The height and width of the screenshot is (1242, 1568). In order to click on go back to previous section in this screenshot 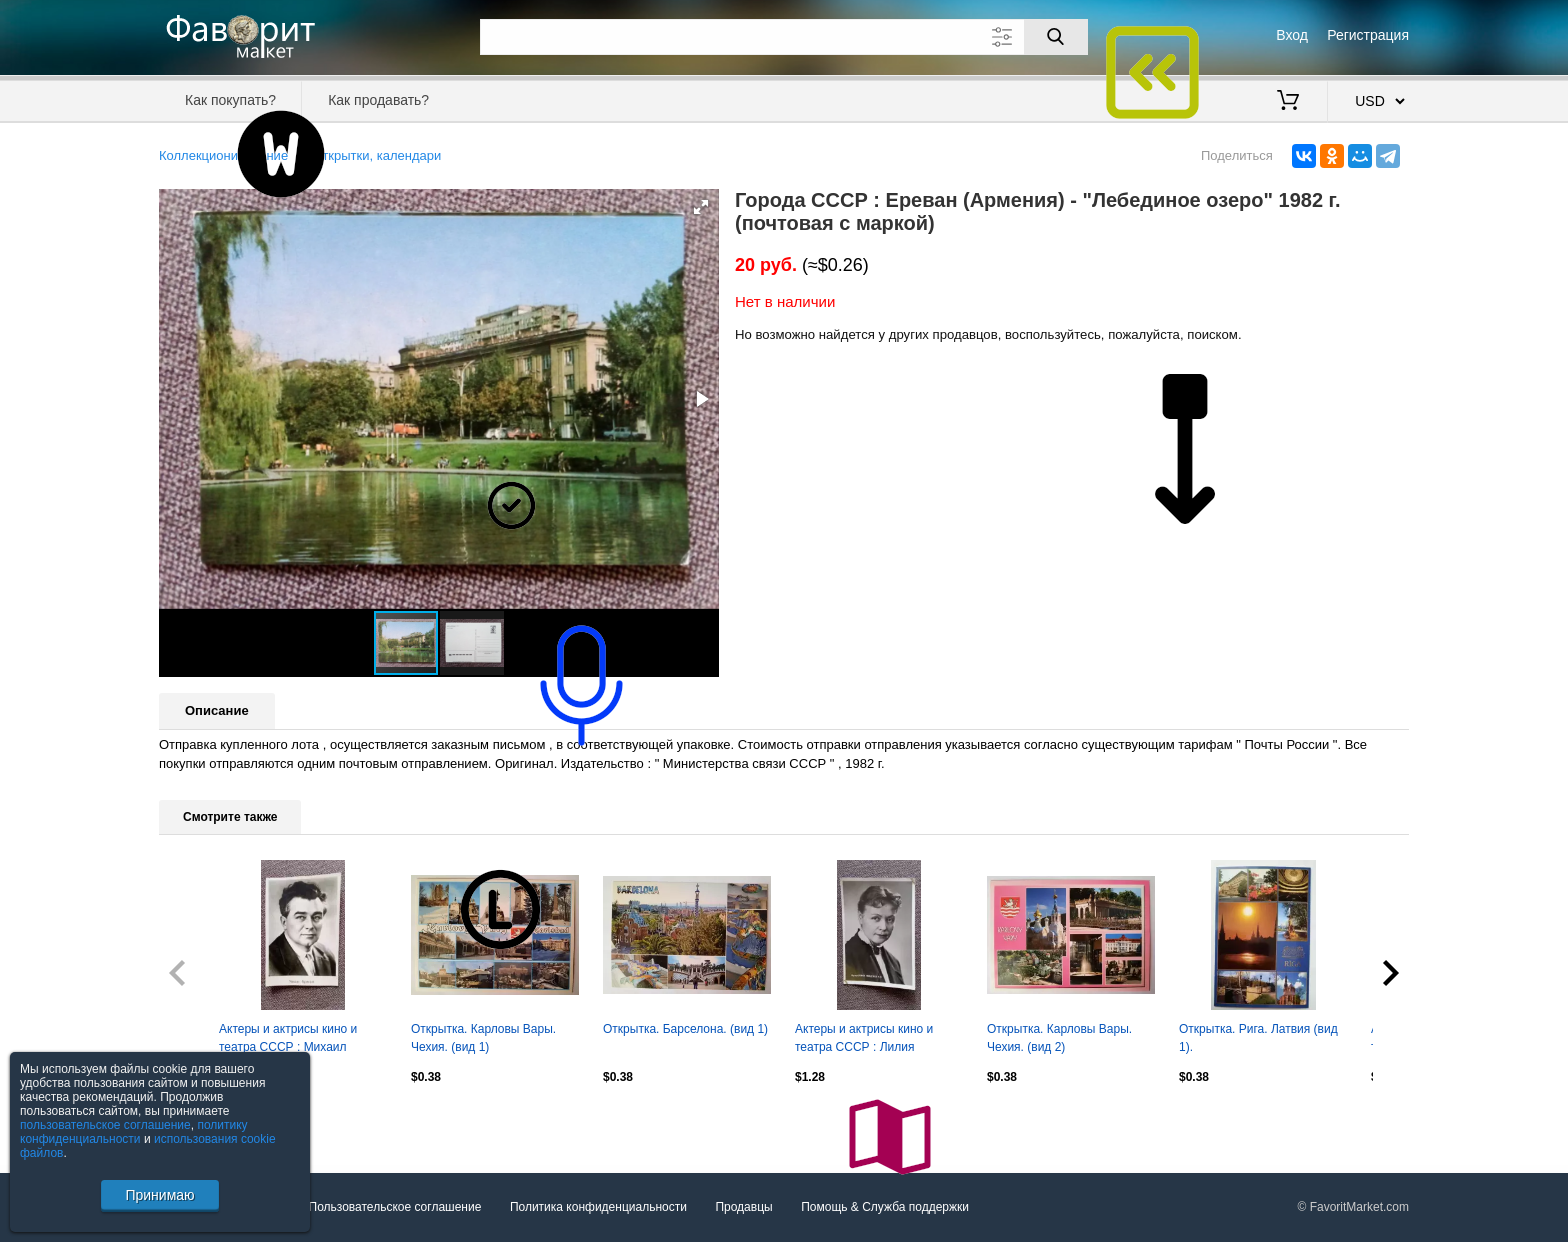, I will do `click(1152, 72)`.